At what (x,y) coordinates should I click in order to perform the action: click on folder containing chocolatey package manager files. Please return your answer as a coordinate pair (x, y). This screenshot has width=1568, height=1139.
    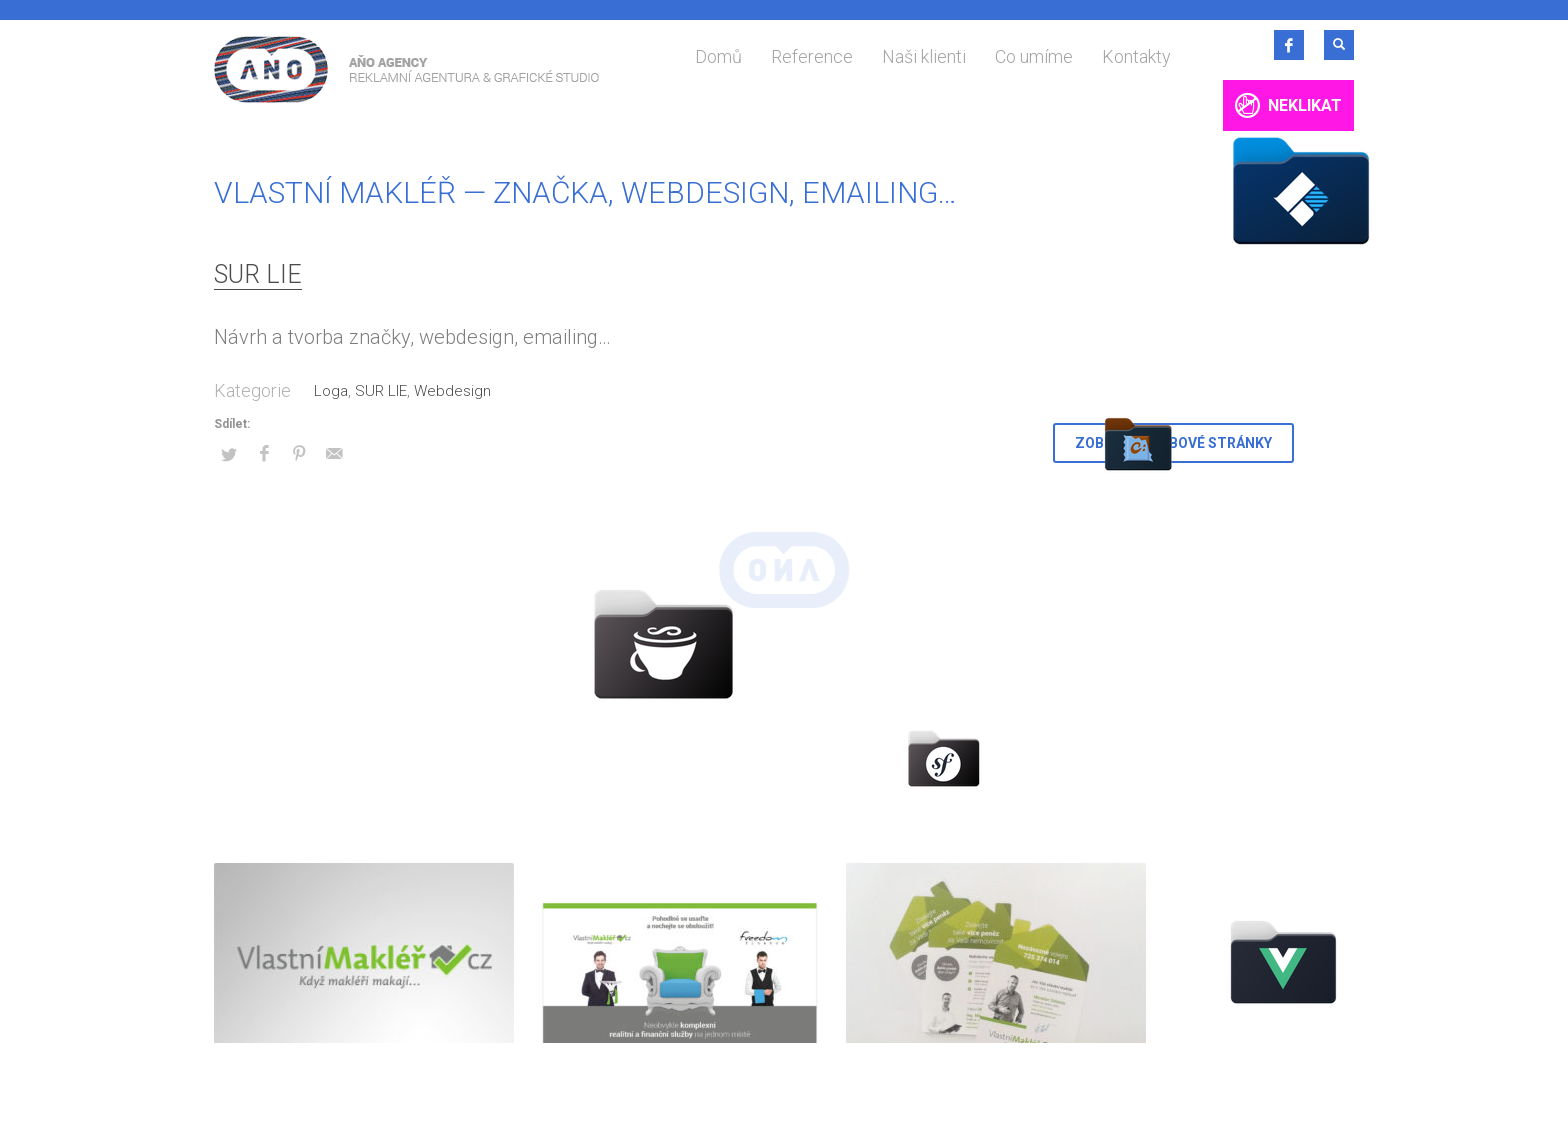
    Looking at the image, I should click on (1138, 446).